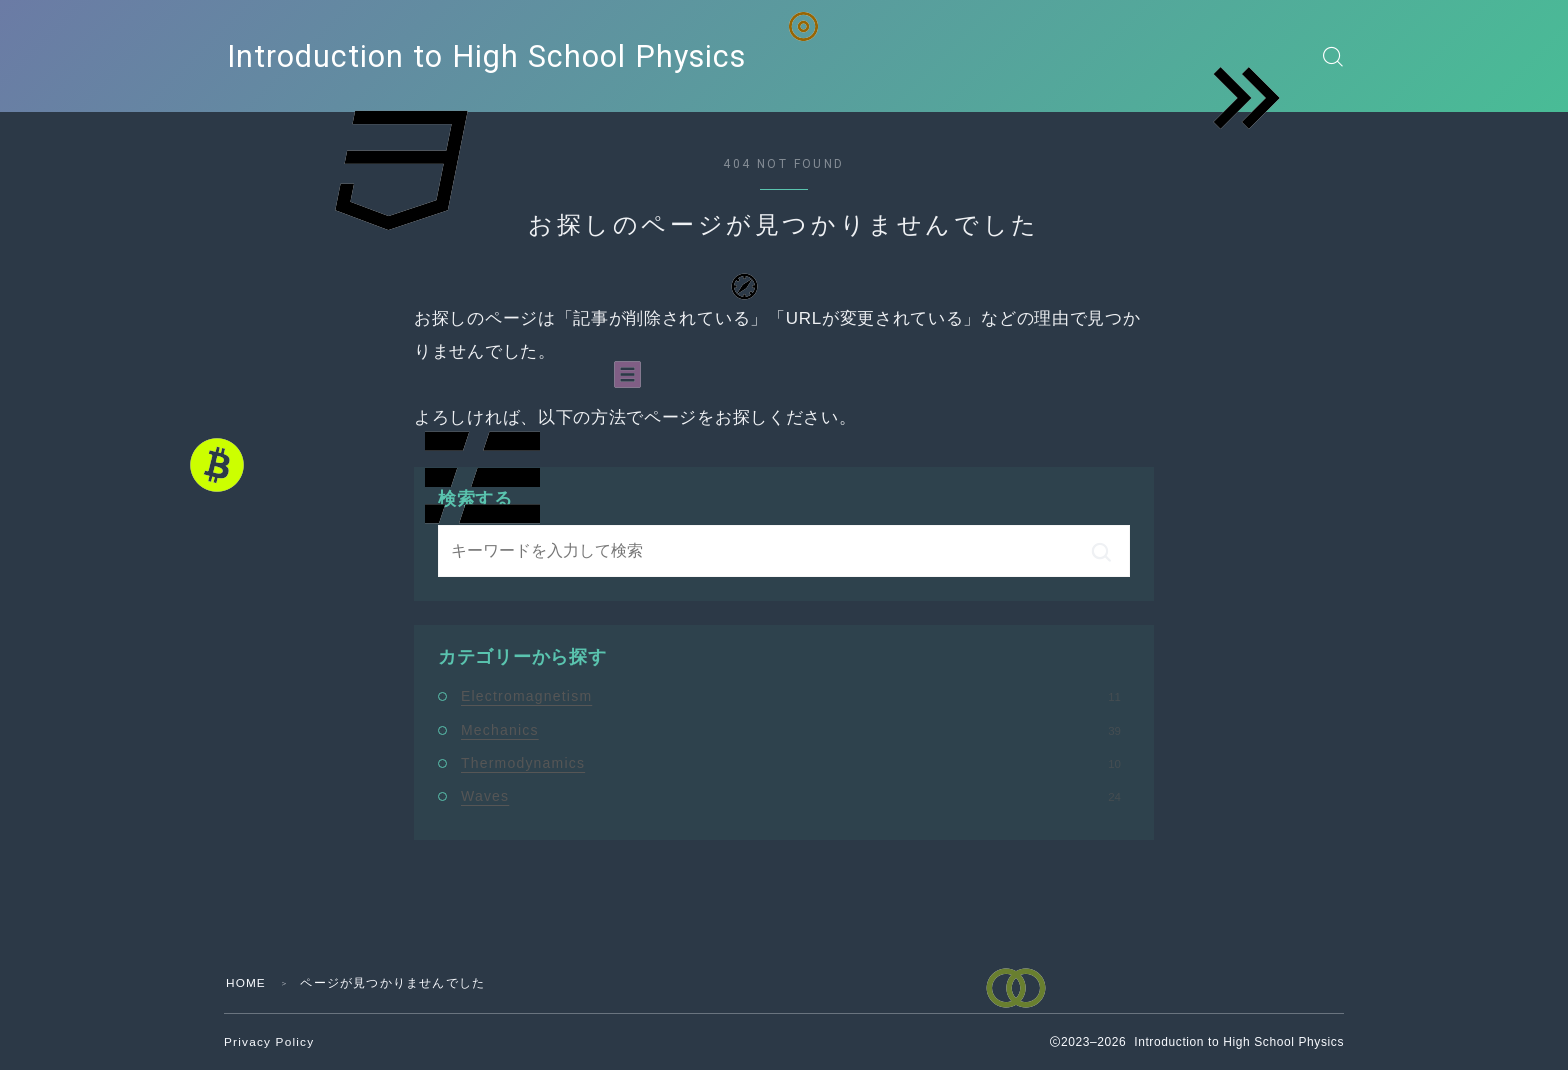 This screenshot has height=1070, width=1568. I want to click on view music album or disc, so click(803, 26).